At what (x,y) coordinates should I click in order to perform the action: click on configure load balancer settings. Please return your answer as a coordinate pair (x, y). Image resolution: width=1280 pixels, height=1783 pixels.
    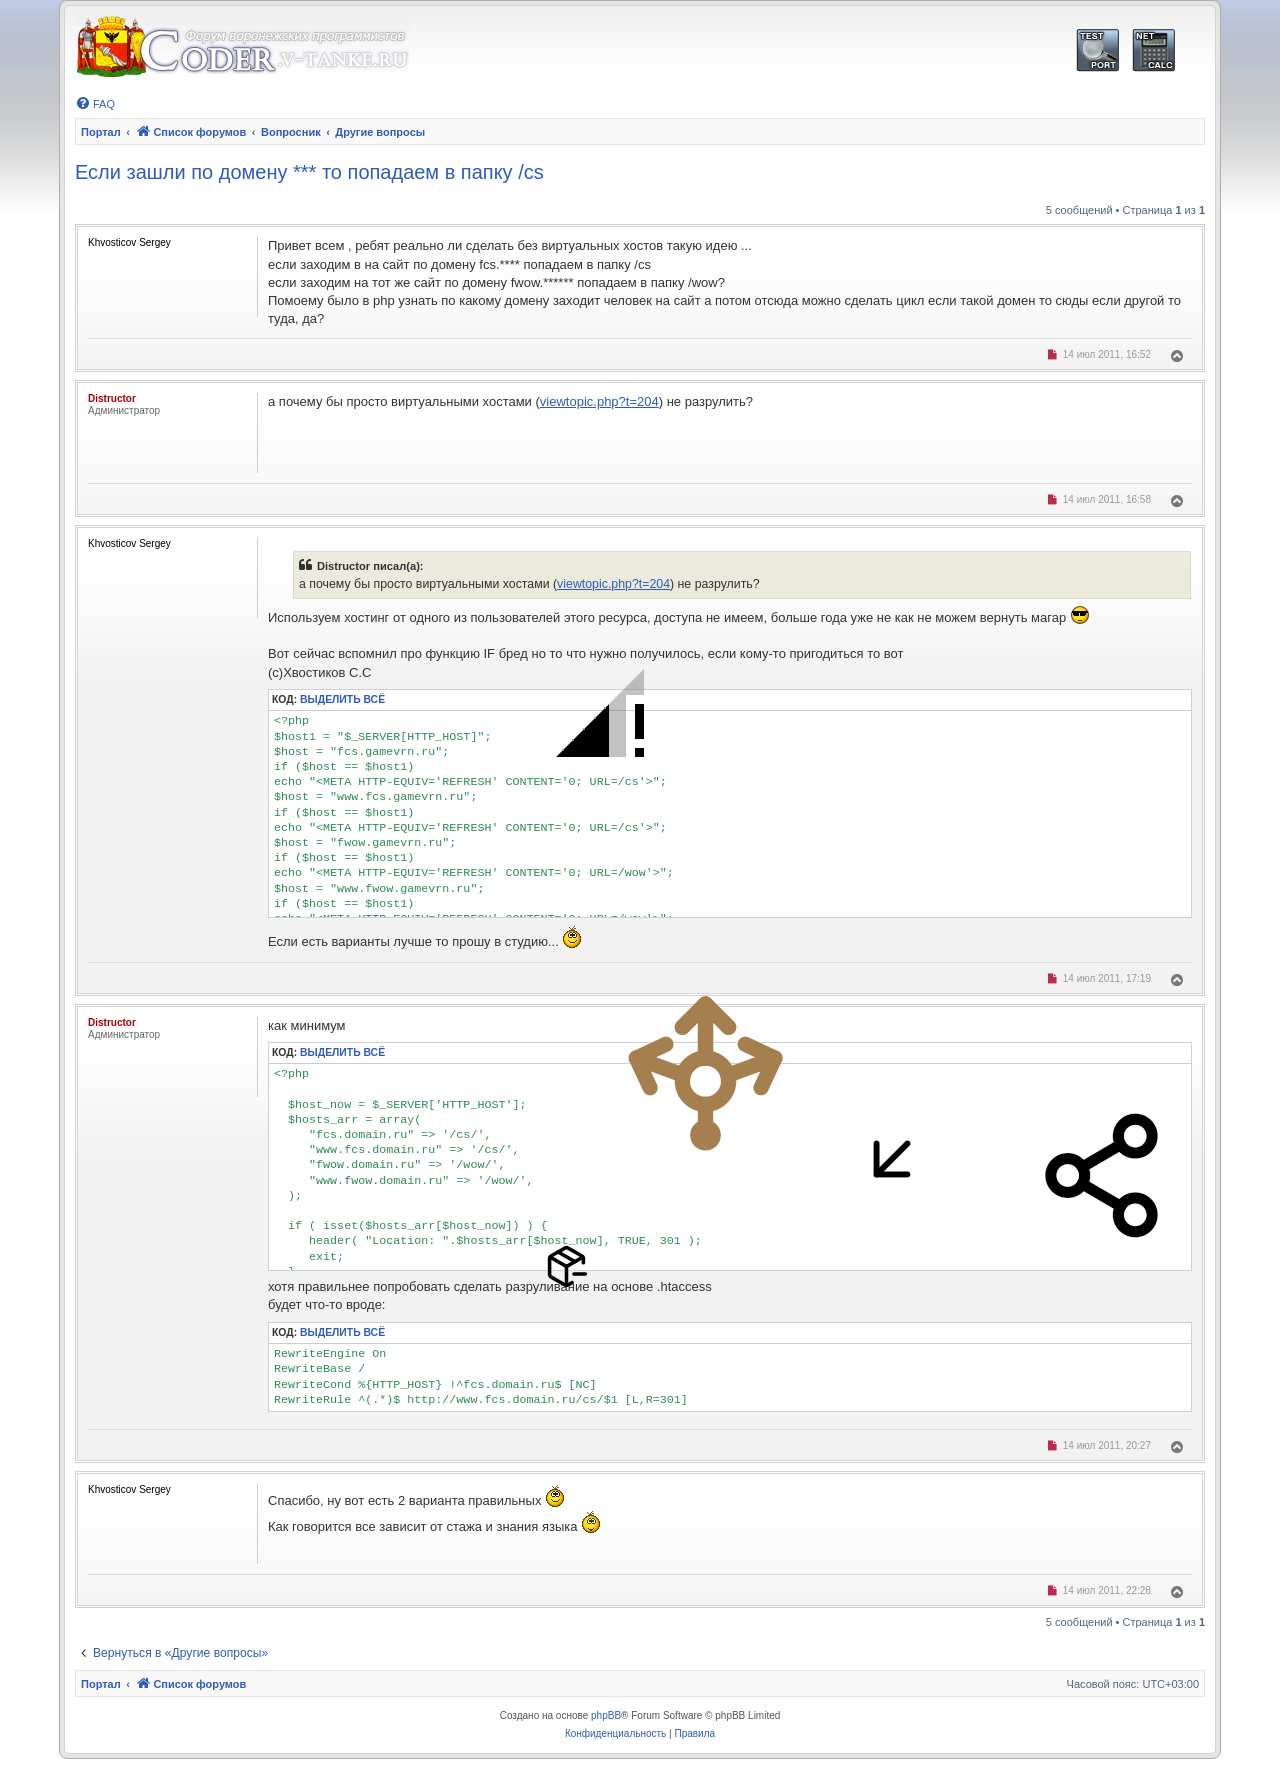
    Looking at the image, I should click on (705, 1073).